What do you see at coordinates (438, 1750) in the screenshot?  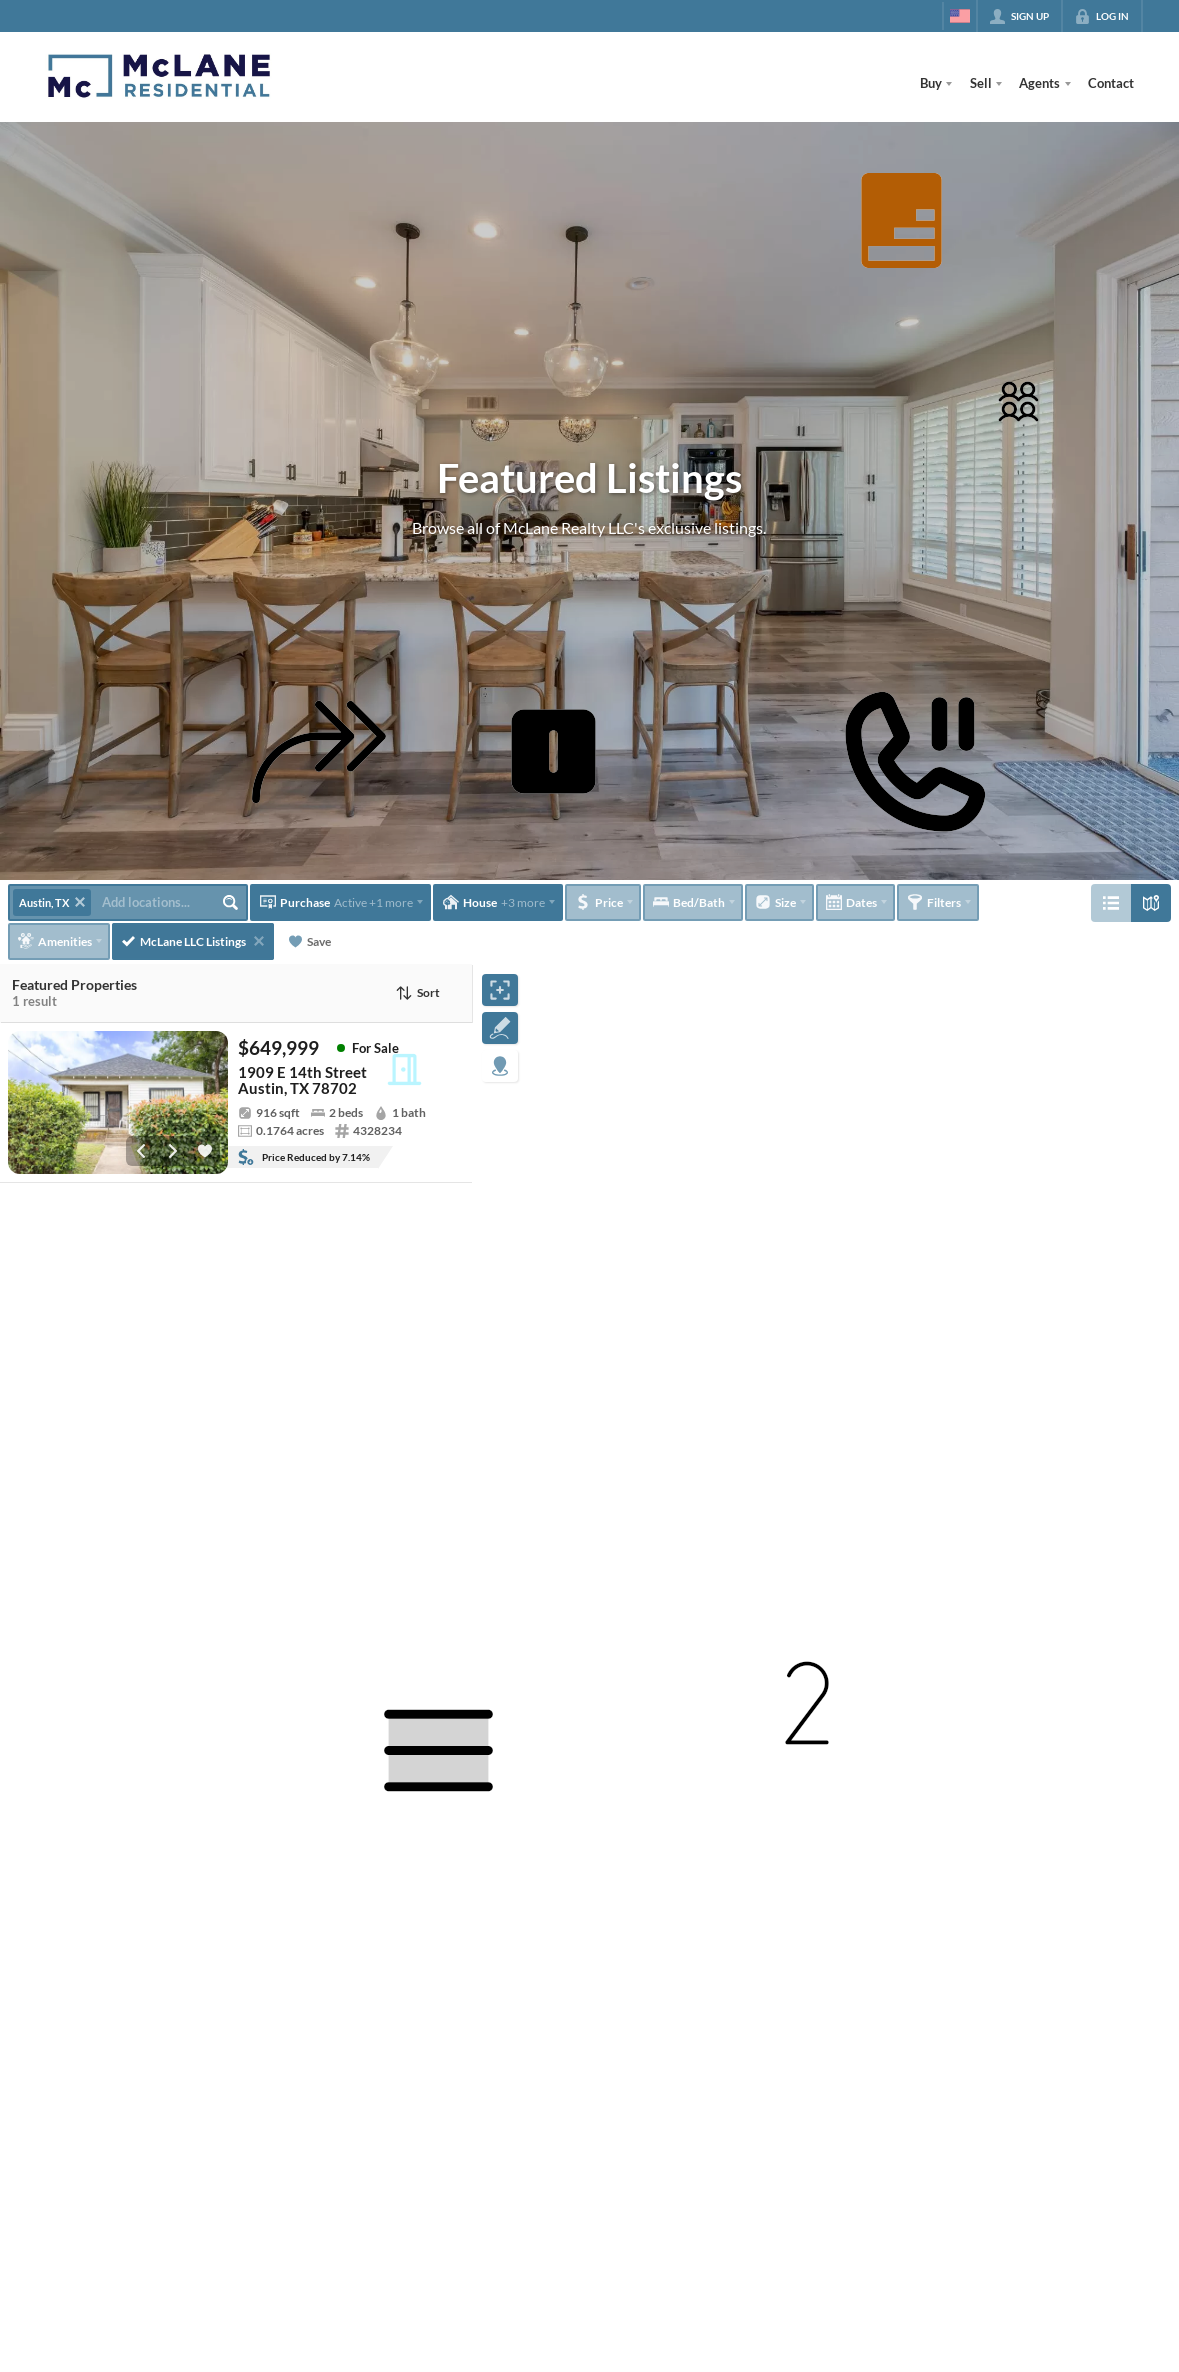 I see `view items in list format` at bounding box center [438, 1750].